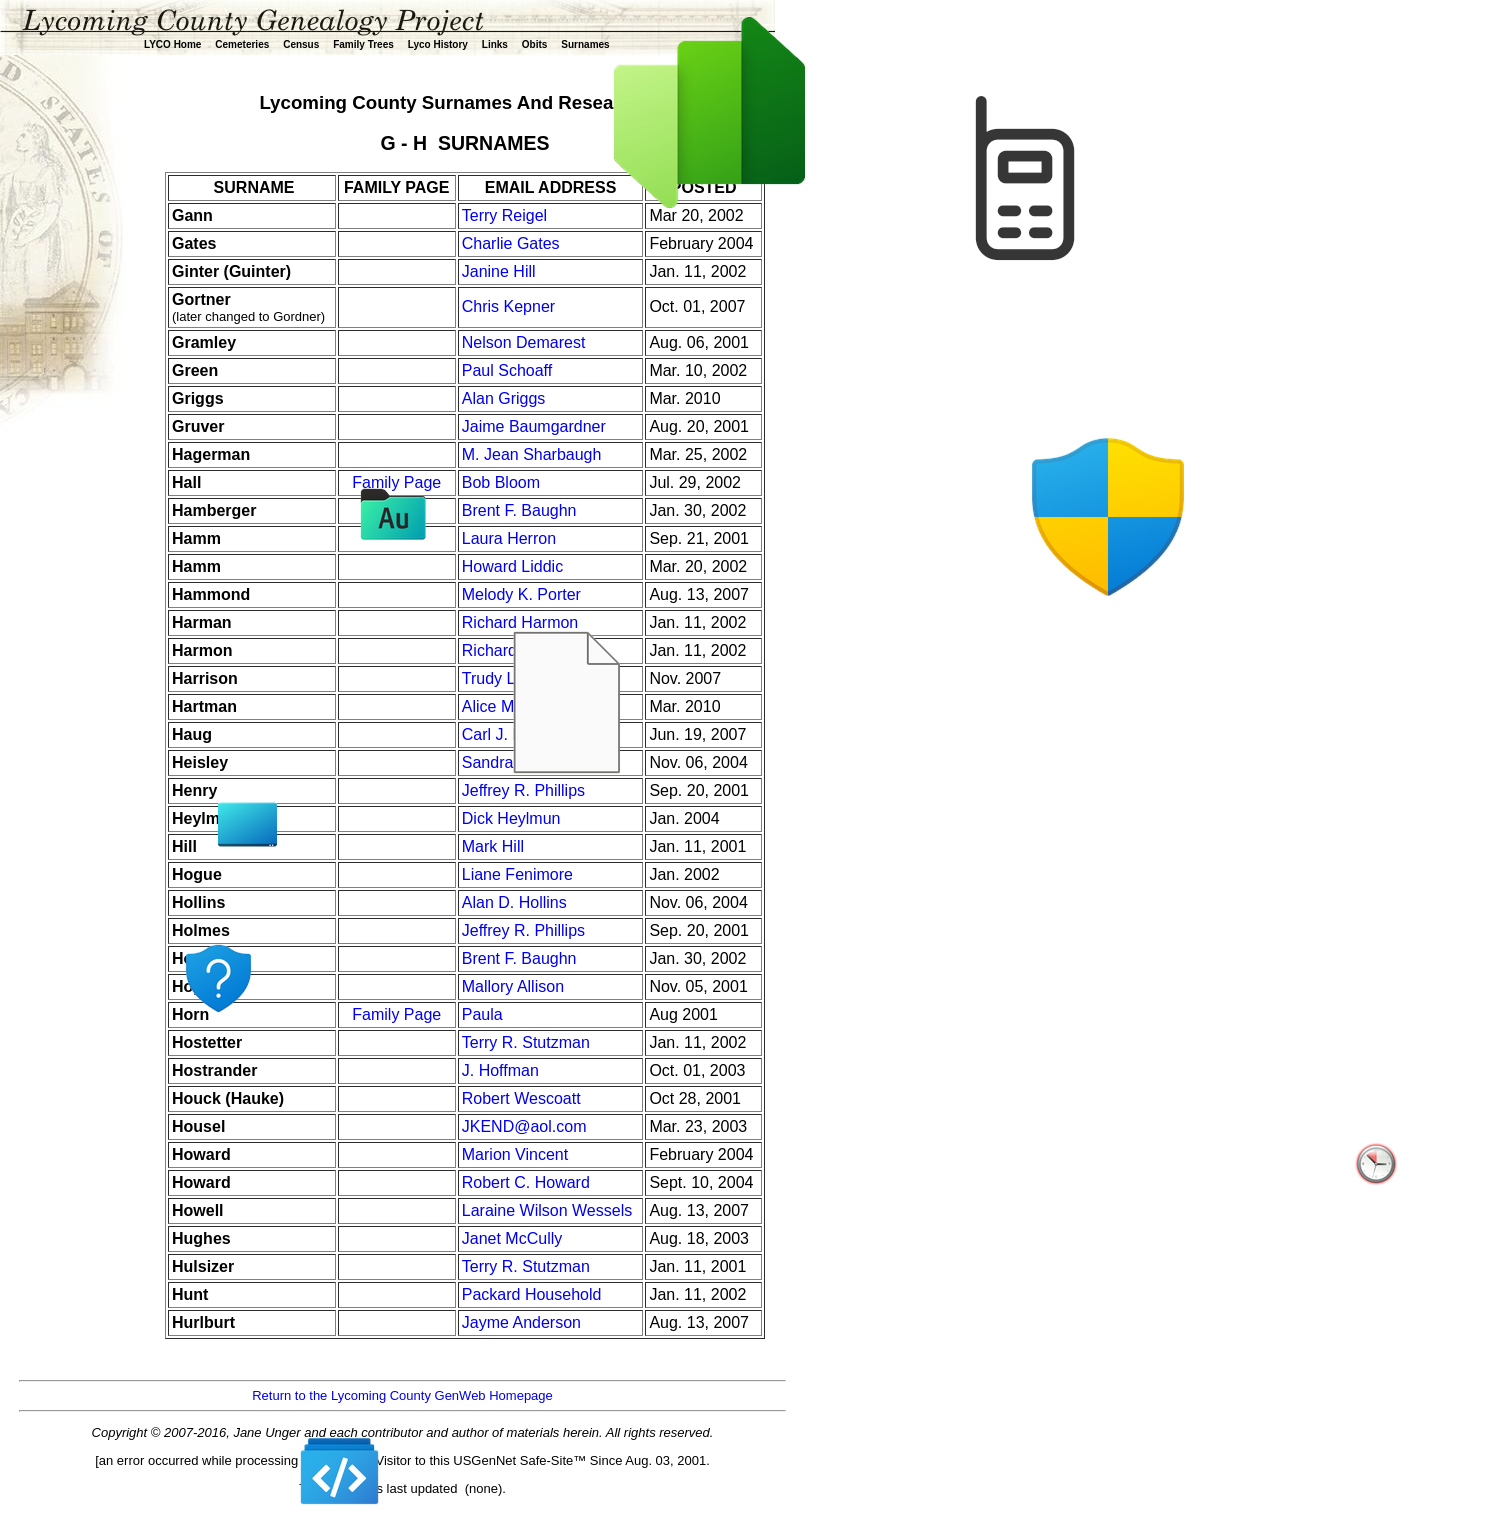 This screenshot has width=1487, height=1524. What do you see at coordinates (566, 702) in the screenshot?
I see `a generic file or document` at bounding box center [566, 702].